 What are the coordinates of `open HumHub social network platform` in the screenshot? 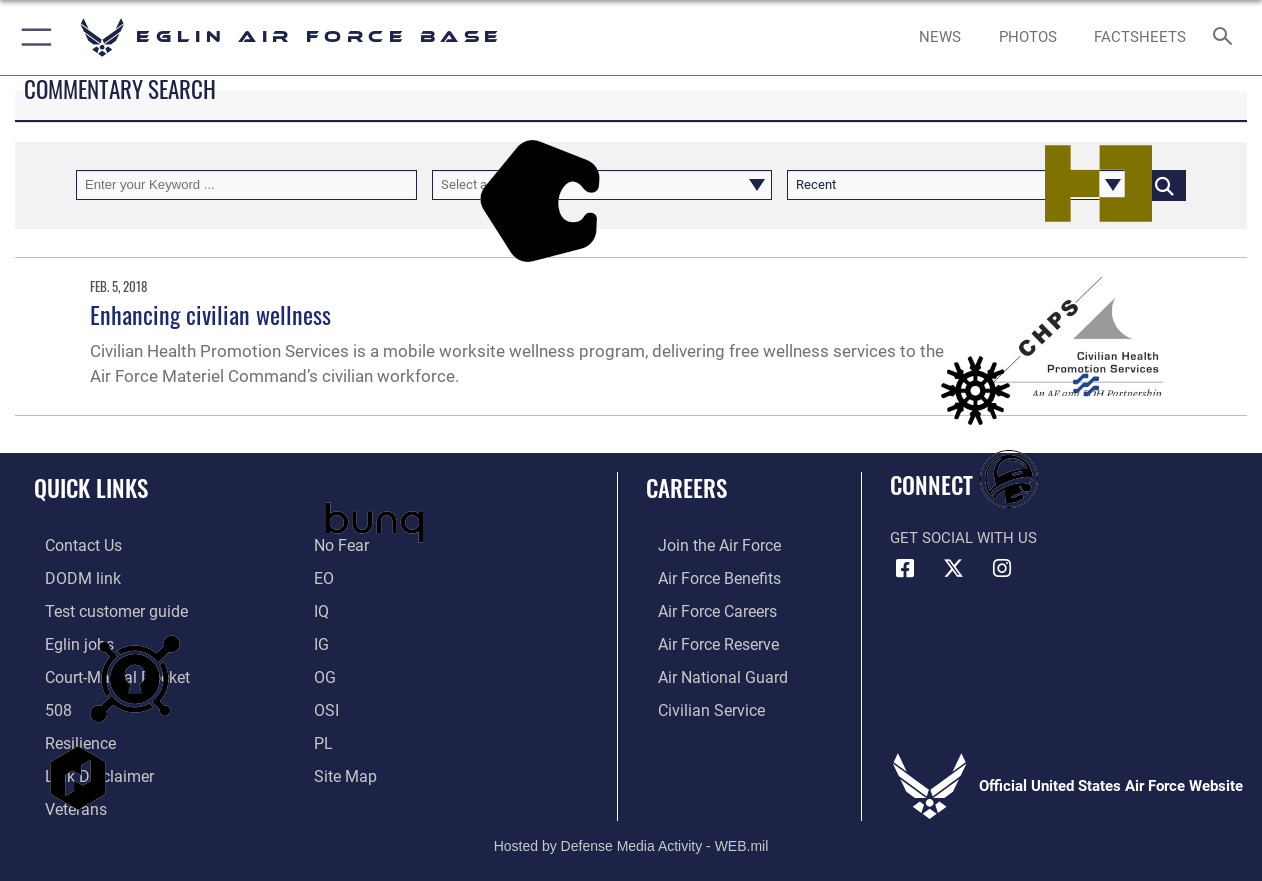 It's located at (540, 201).